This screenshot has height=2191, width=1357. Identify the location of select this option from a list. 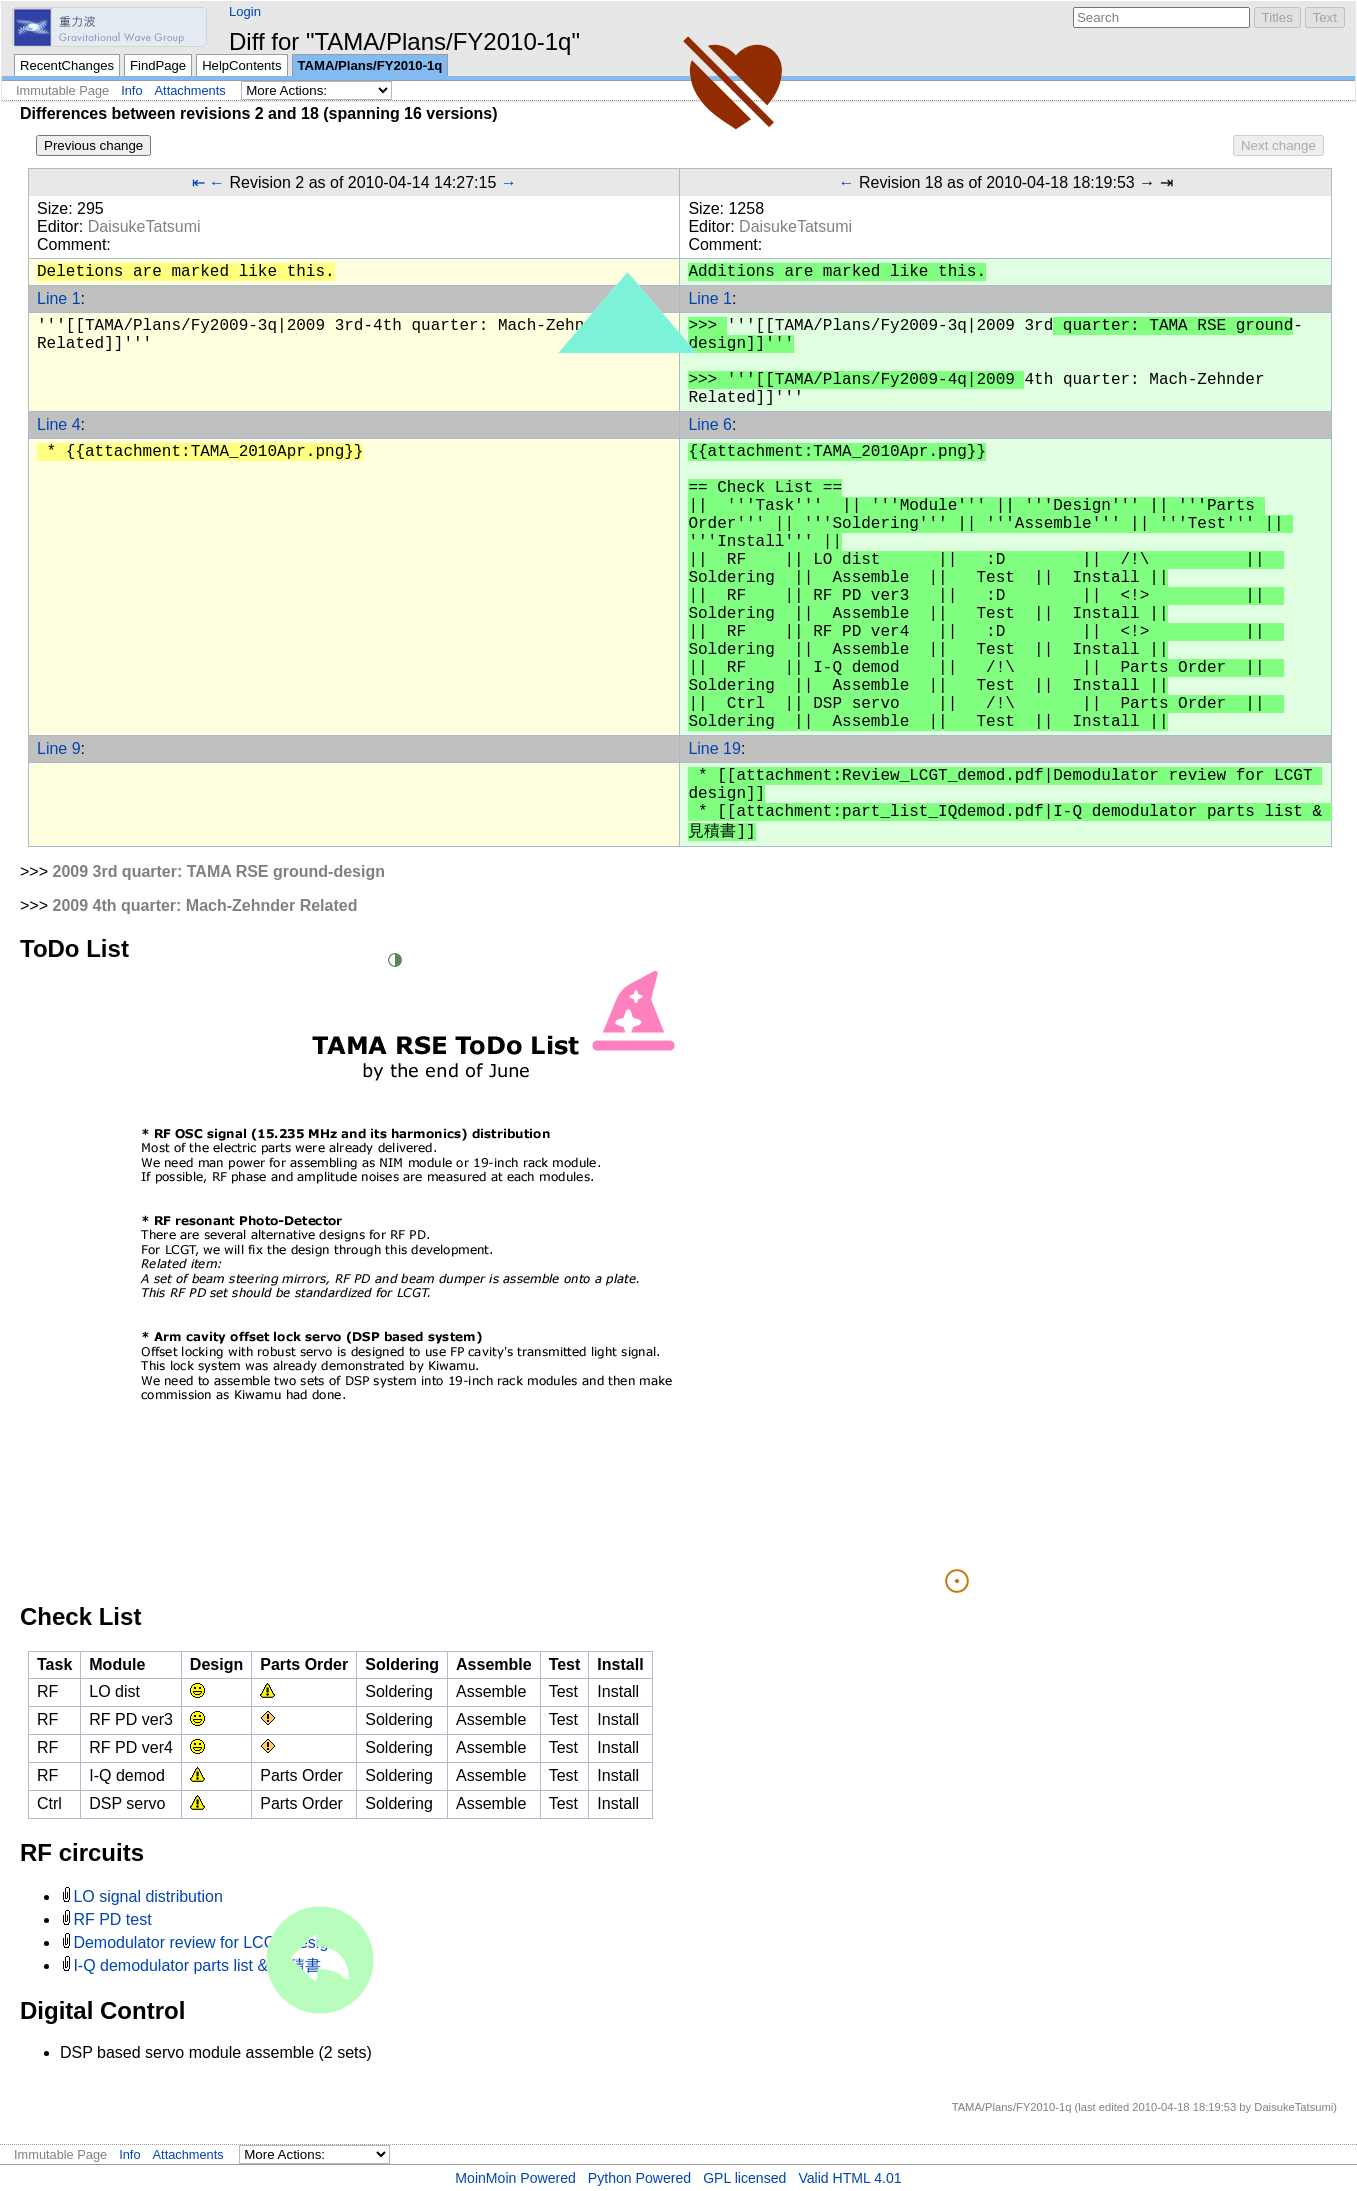
(957, 1581).